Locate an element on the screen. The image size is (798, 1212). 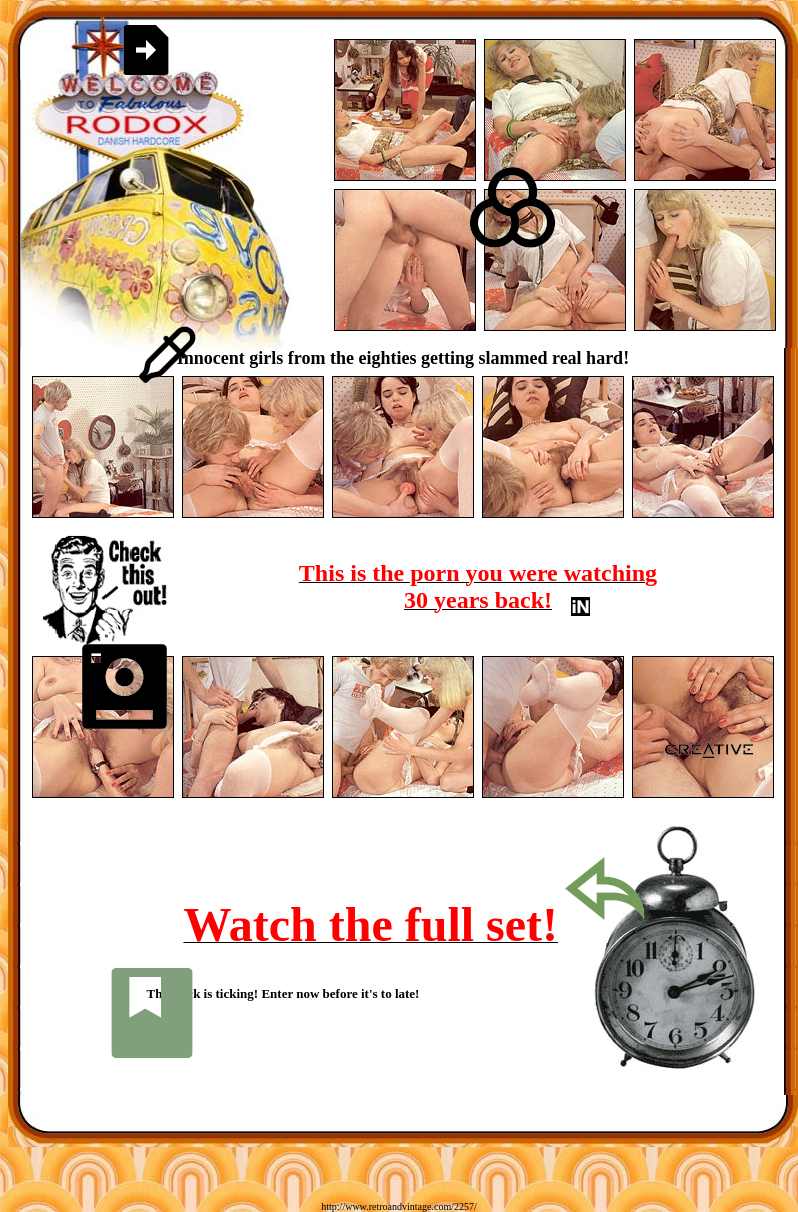
view bookmarked file is located at coordinates (152, 1013).